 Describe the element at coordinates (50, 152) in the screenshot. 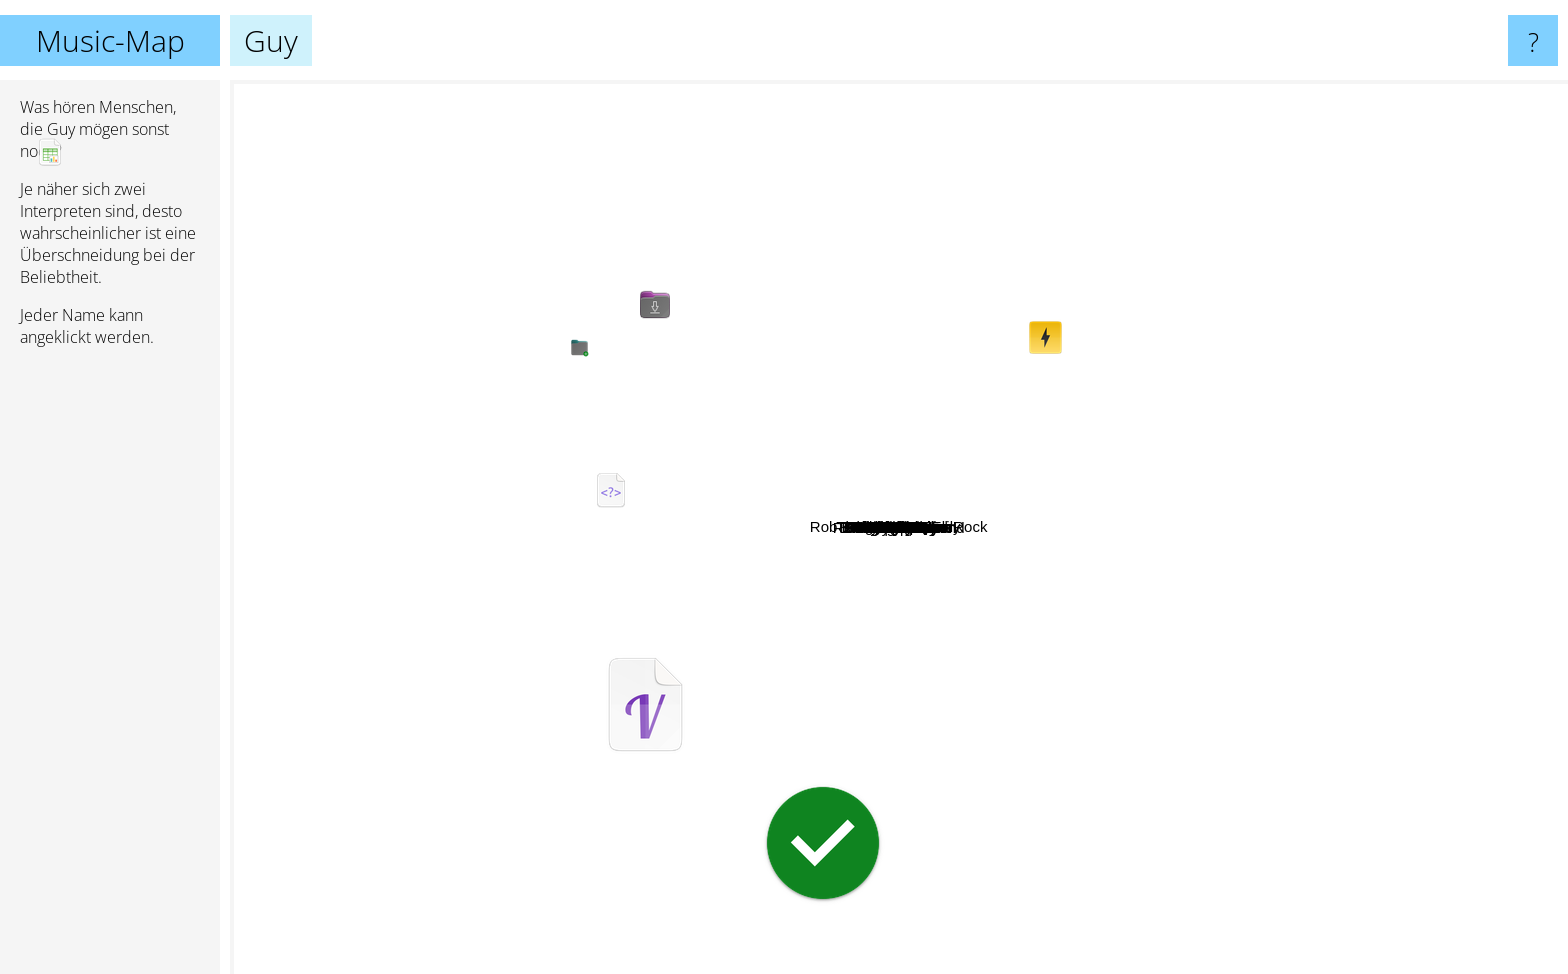

I see `spreadsheet file type indicator` at that location.